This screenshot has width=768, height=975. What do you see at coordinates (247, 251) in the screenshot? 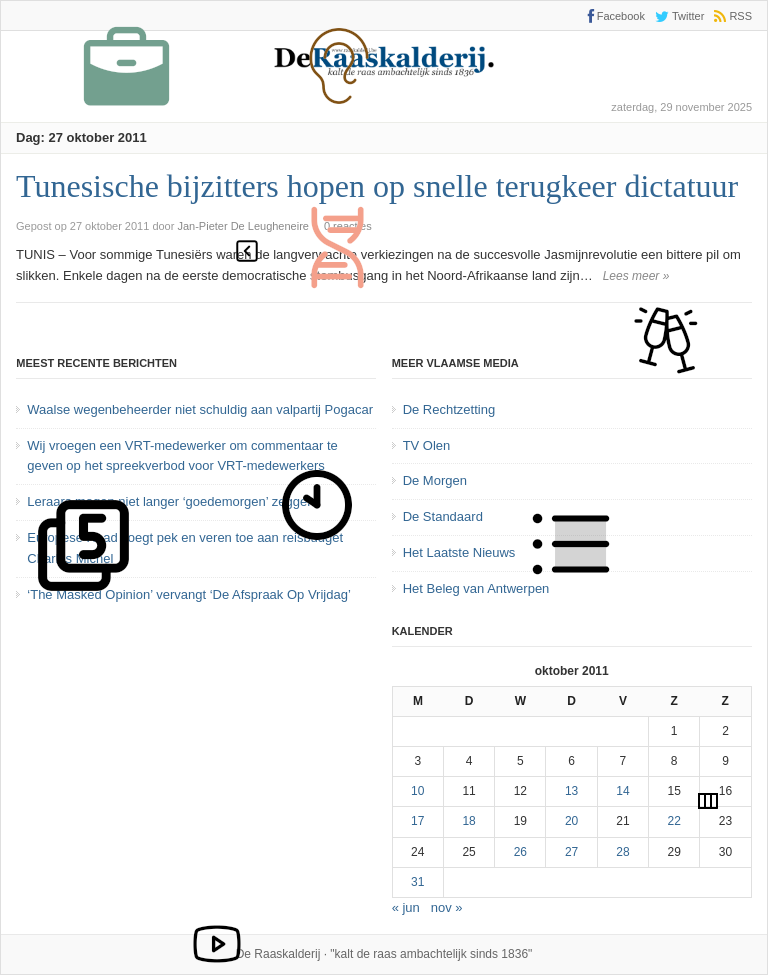
I see `go back to the previous screen` at bounding box center [247, 251].